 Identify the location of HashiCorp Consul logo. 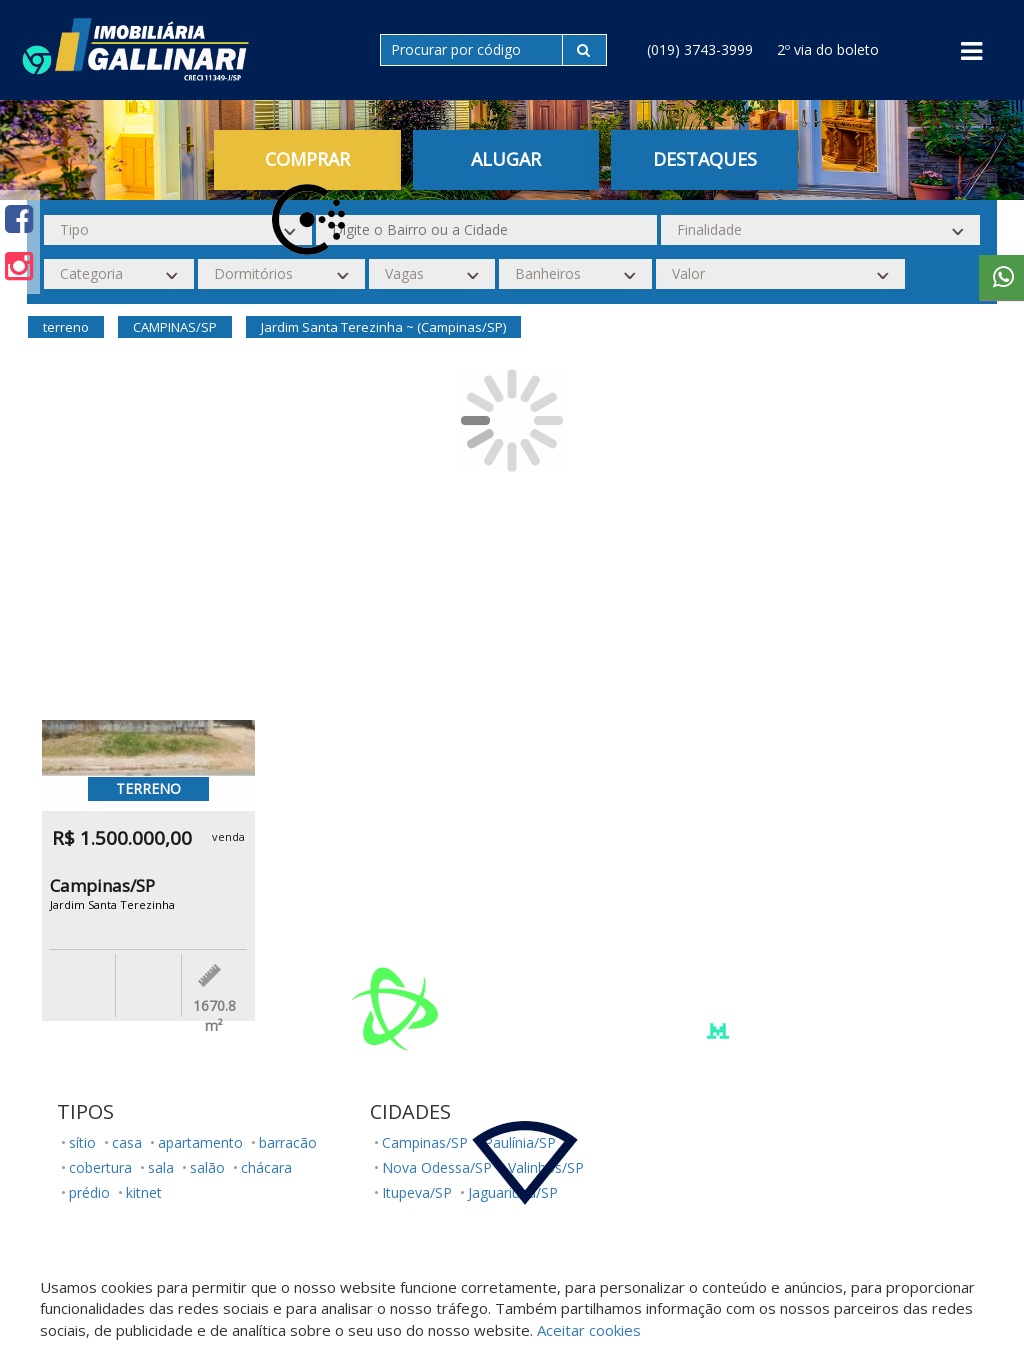
(308, 219).